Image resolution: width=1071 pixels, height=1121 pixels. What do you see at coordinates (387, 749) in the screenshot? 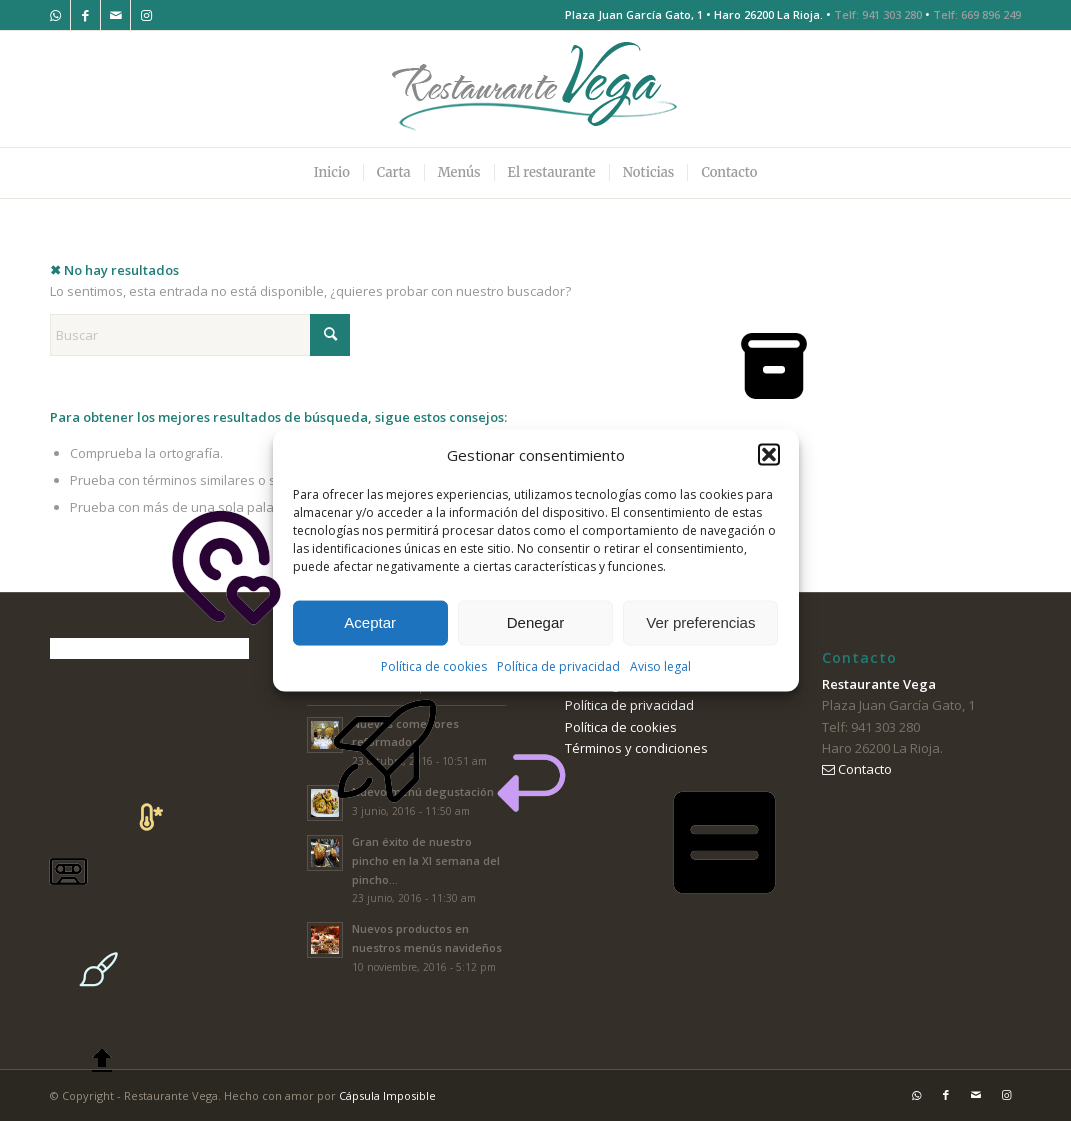
I see `launch or deploy a new project` at bounding box center [387, 749].